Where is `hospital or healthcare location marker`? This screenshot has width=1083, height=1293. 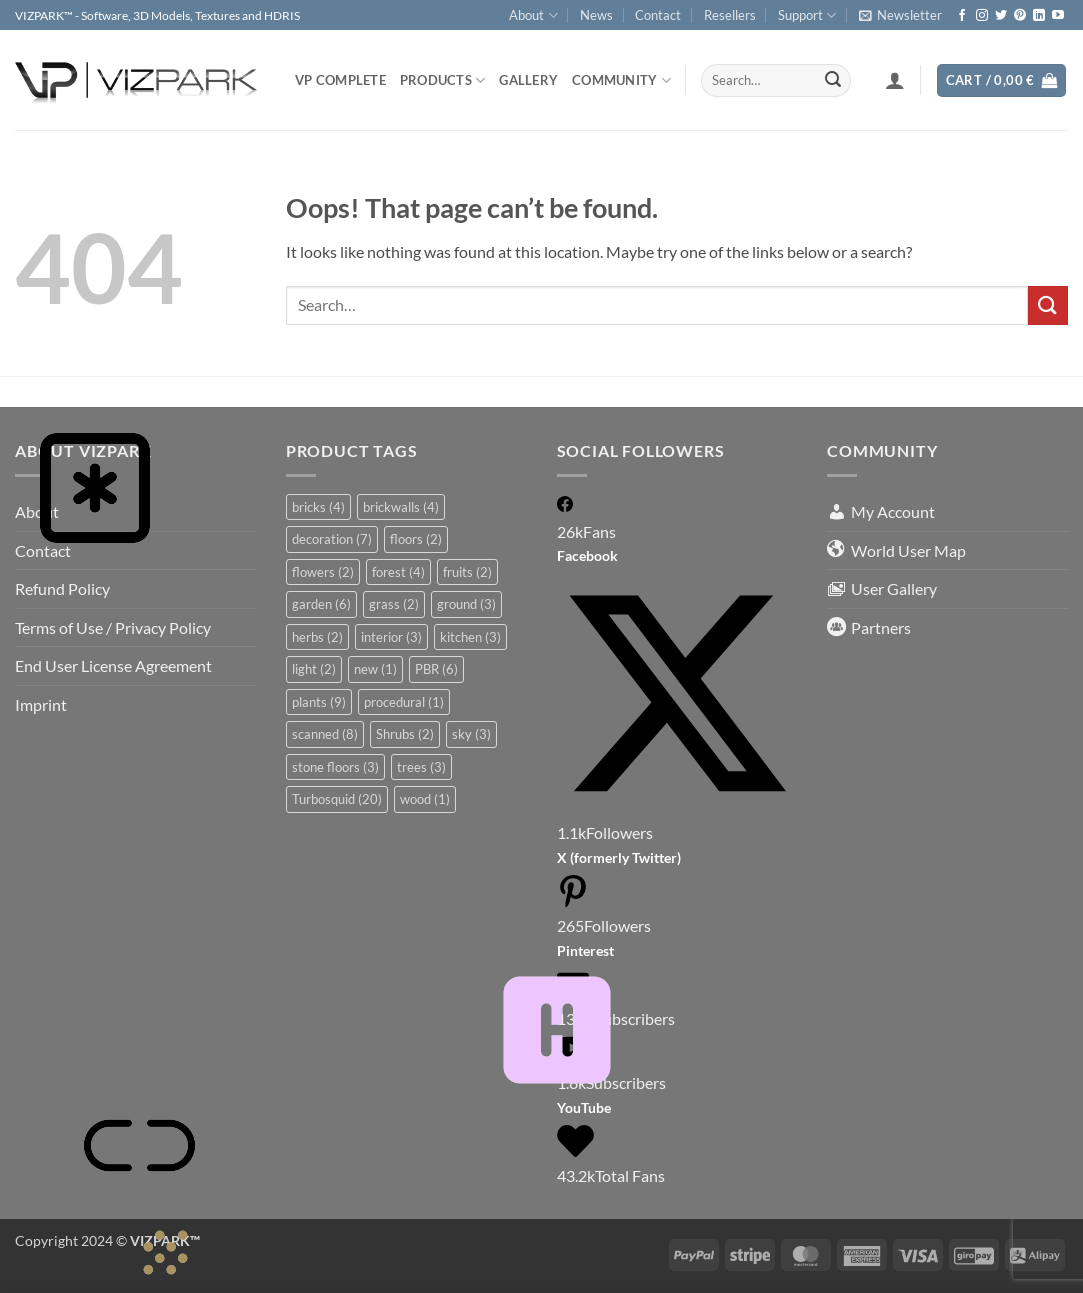
hospital or healthcare location marker is located at coordinates (557, 1030).